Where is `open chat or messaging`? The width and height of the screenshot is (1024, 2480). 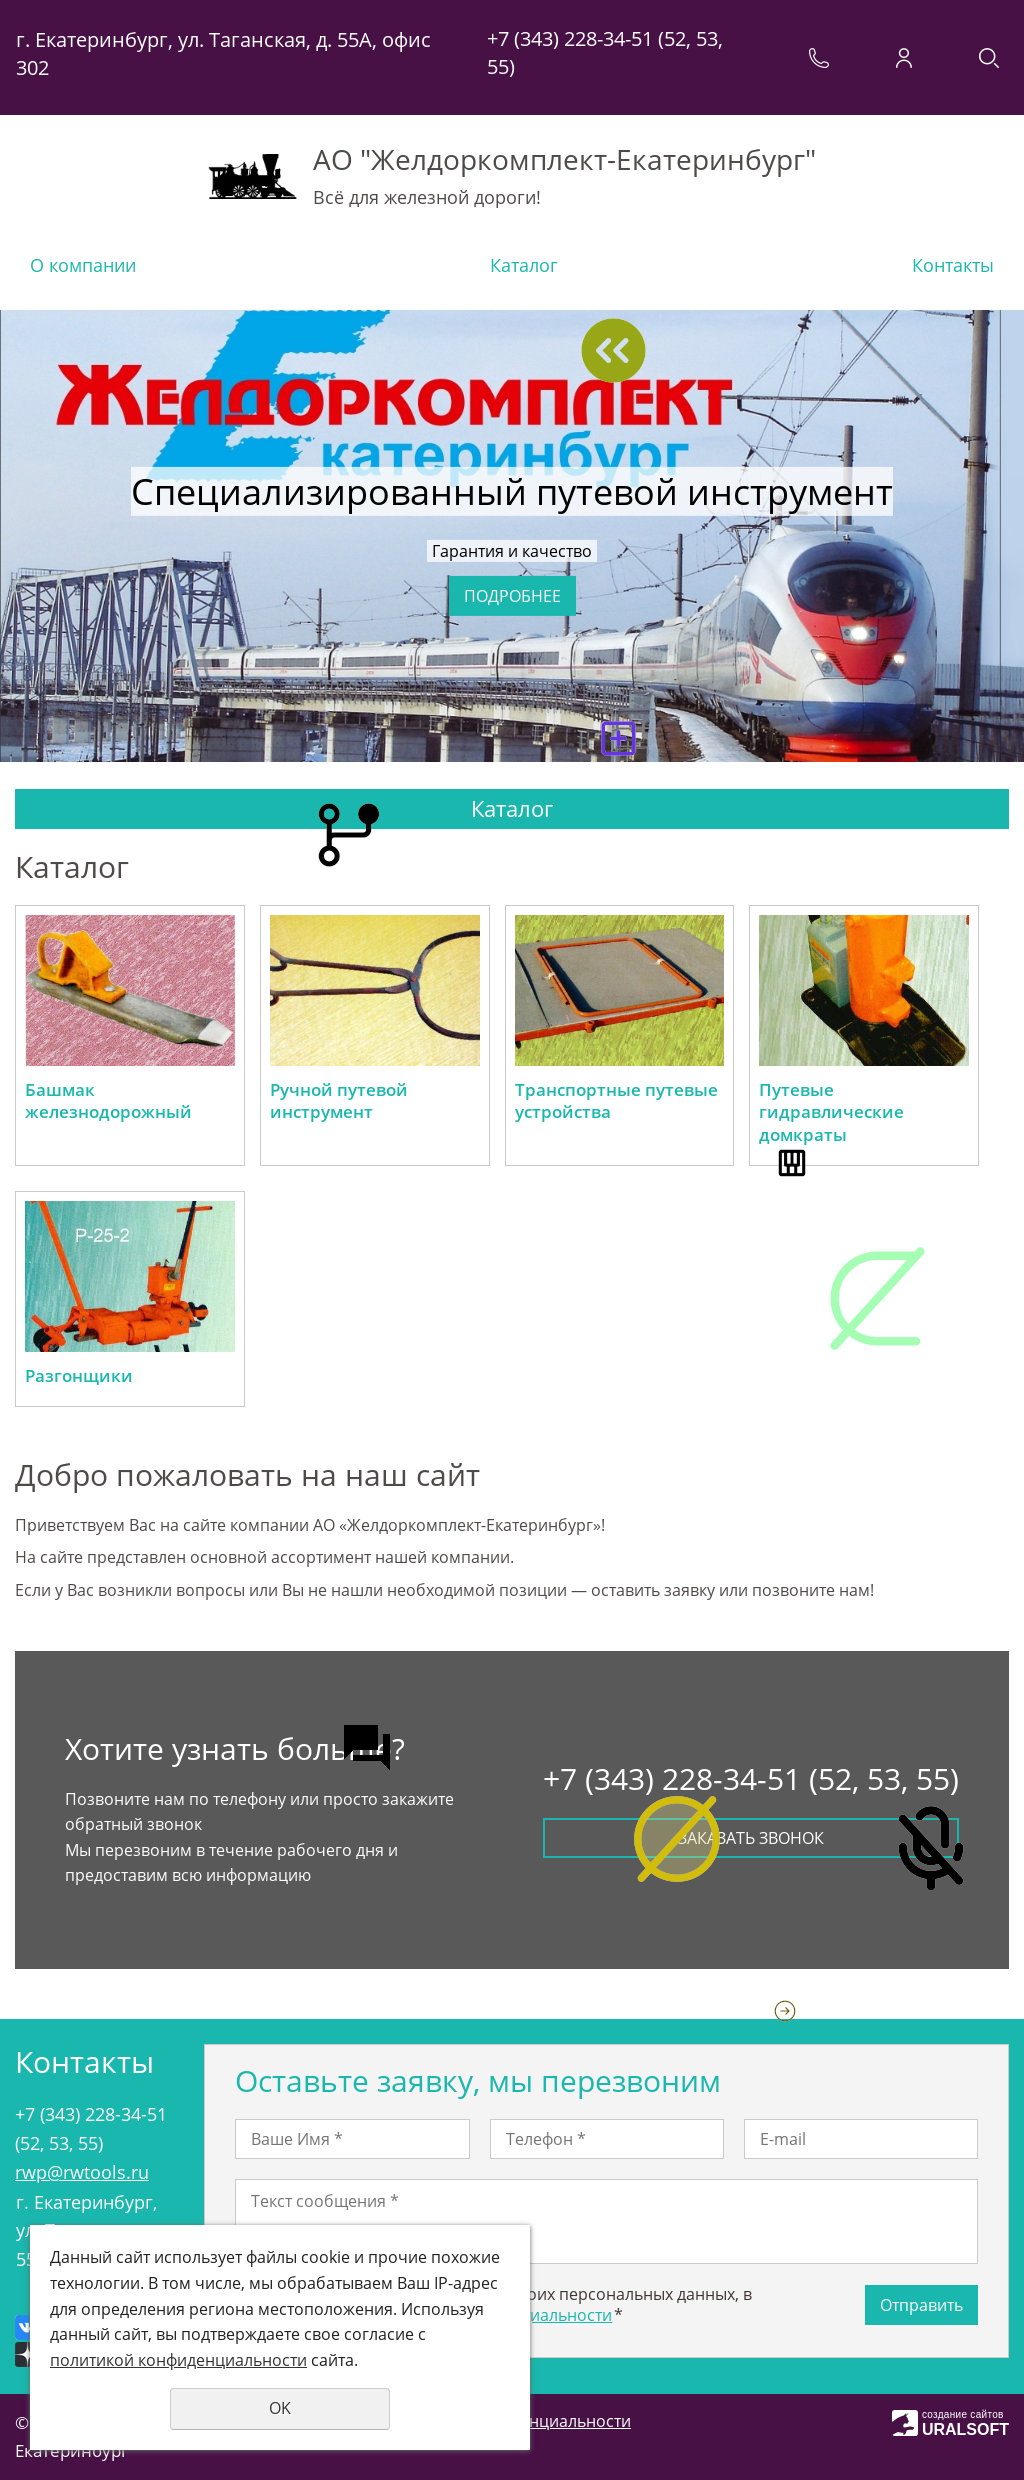
open chat or messaging is located at coordinates (367, 1748).